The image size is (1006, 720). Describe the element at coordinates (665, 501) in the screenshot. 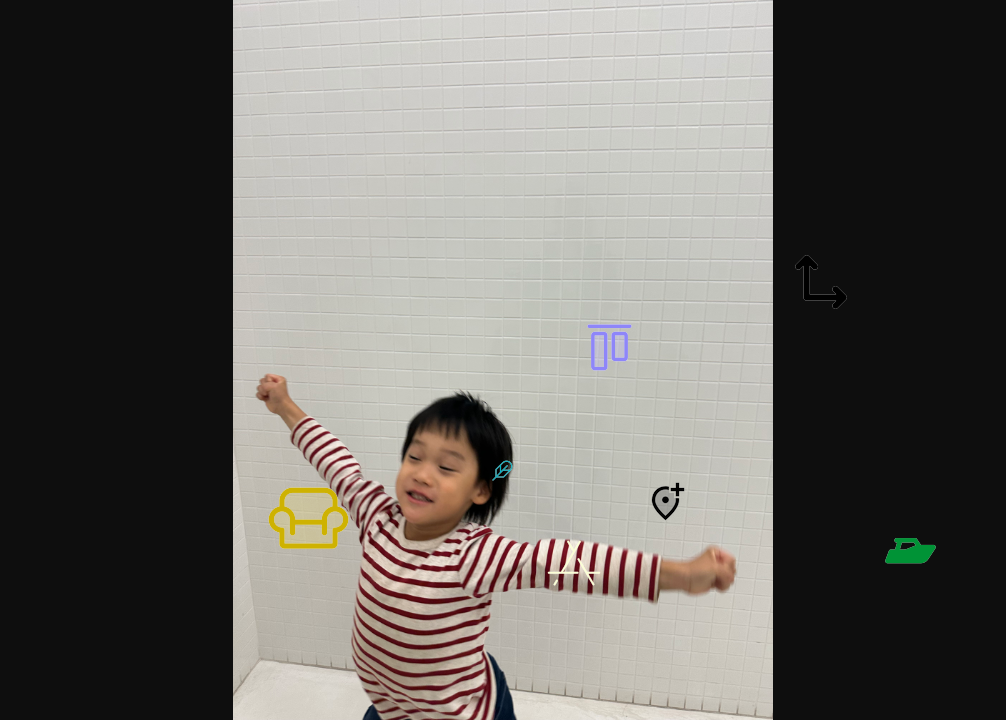

I see `add a new location pin to the map` at that location.